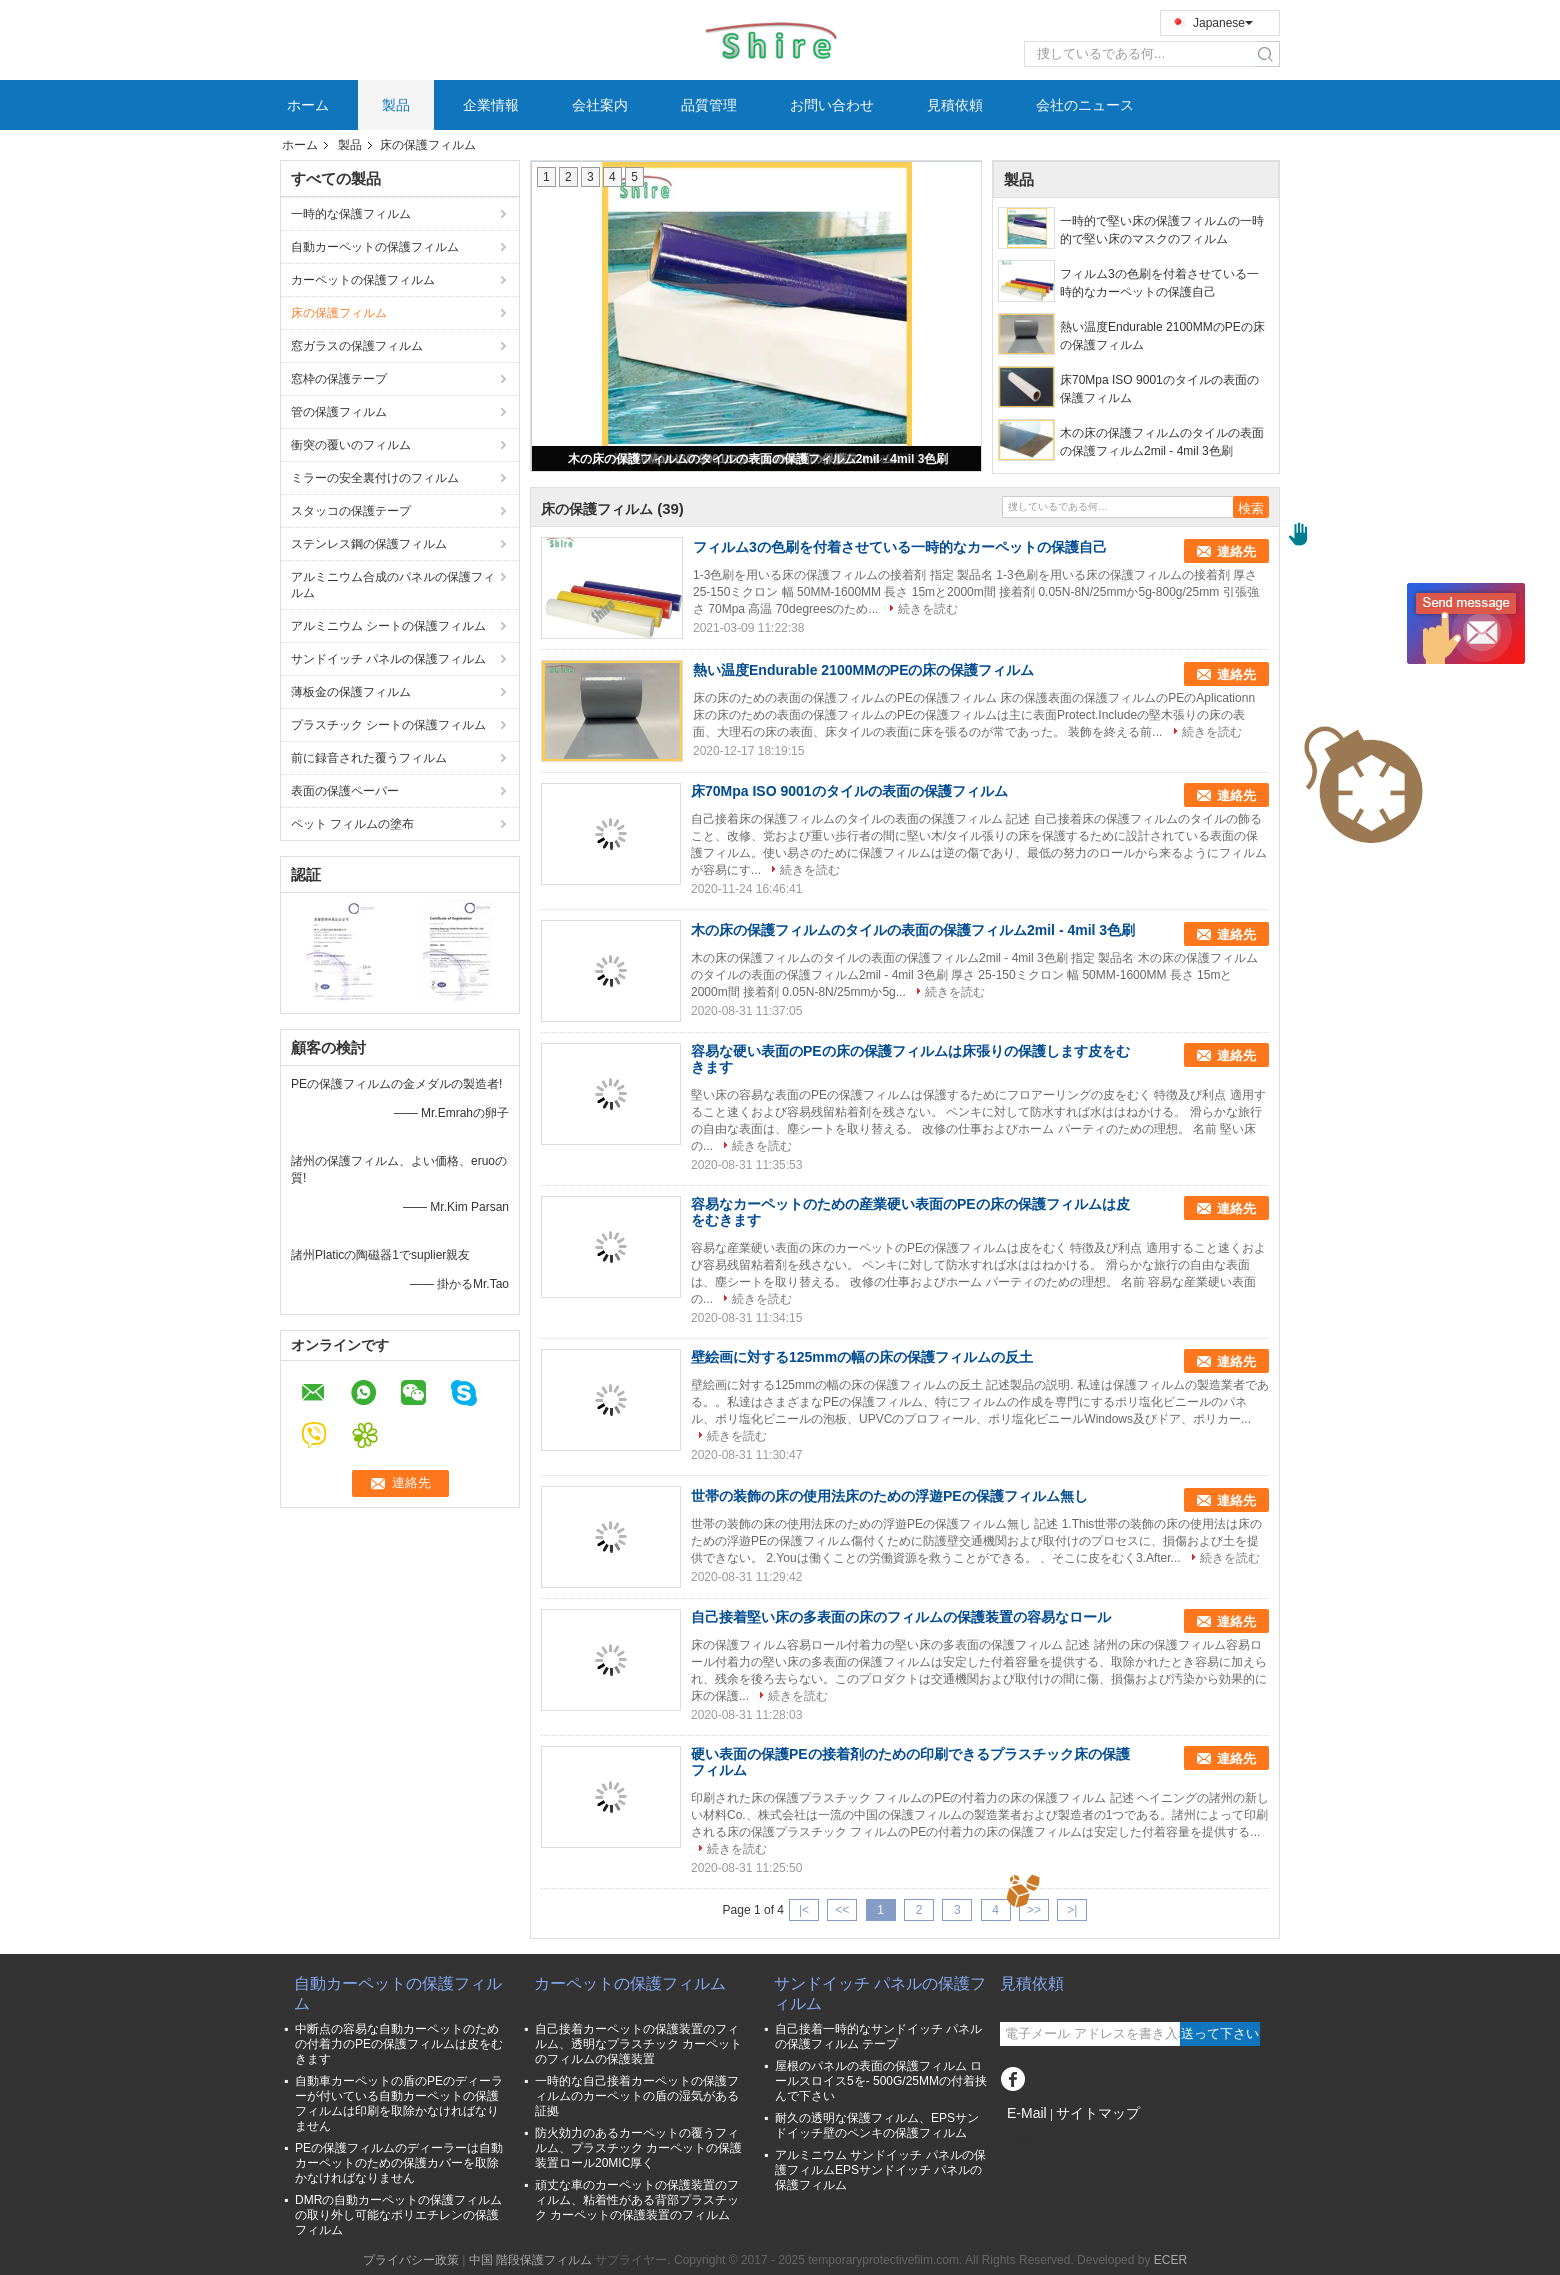 This screenshot has width=1560, height=2275. What do you see at coordinates (1023, 1891) in the screenshot?
I see `roll dice or randomize outcome` at bounding box center [1023, 1891].